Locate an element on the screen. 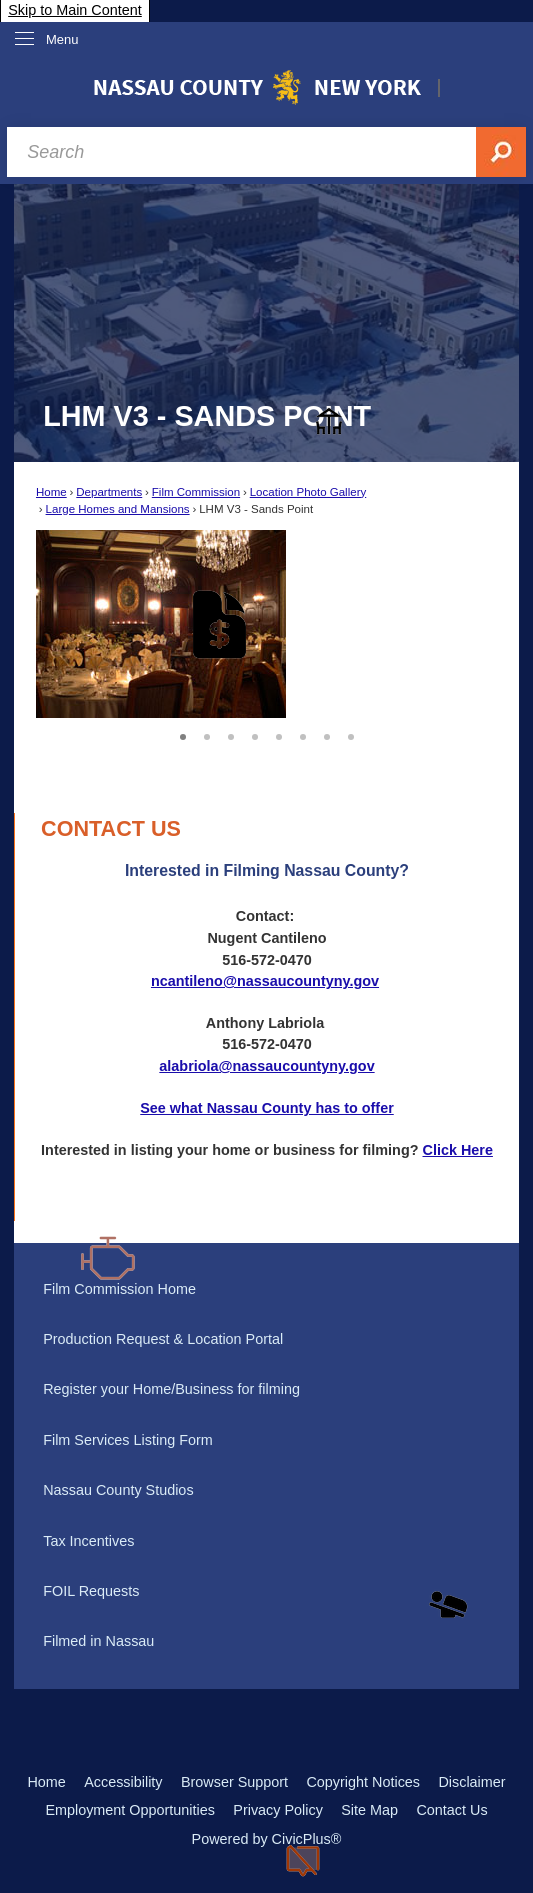 Image resolution: width=533 pixels, height=1893 pixels. view engine or vehicle diagnostics is located at coordinates (107, 1259).